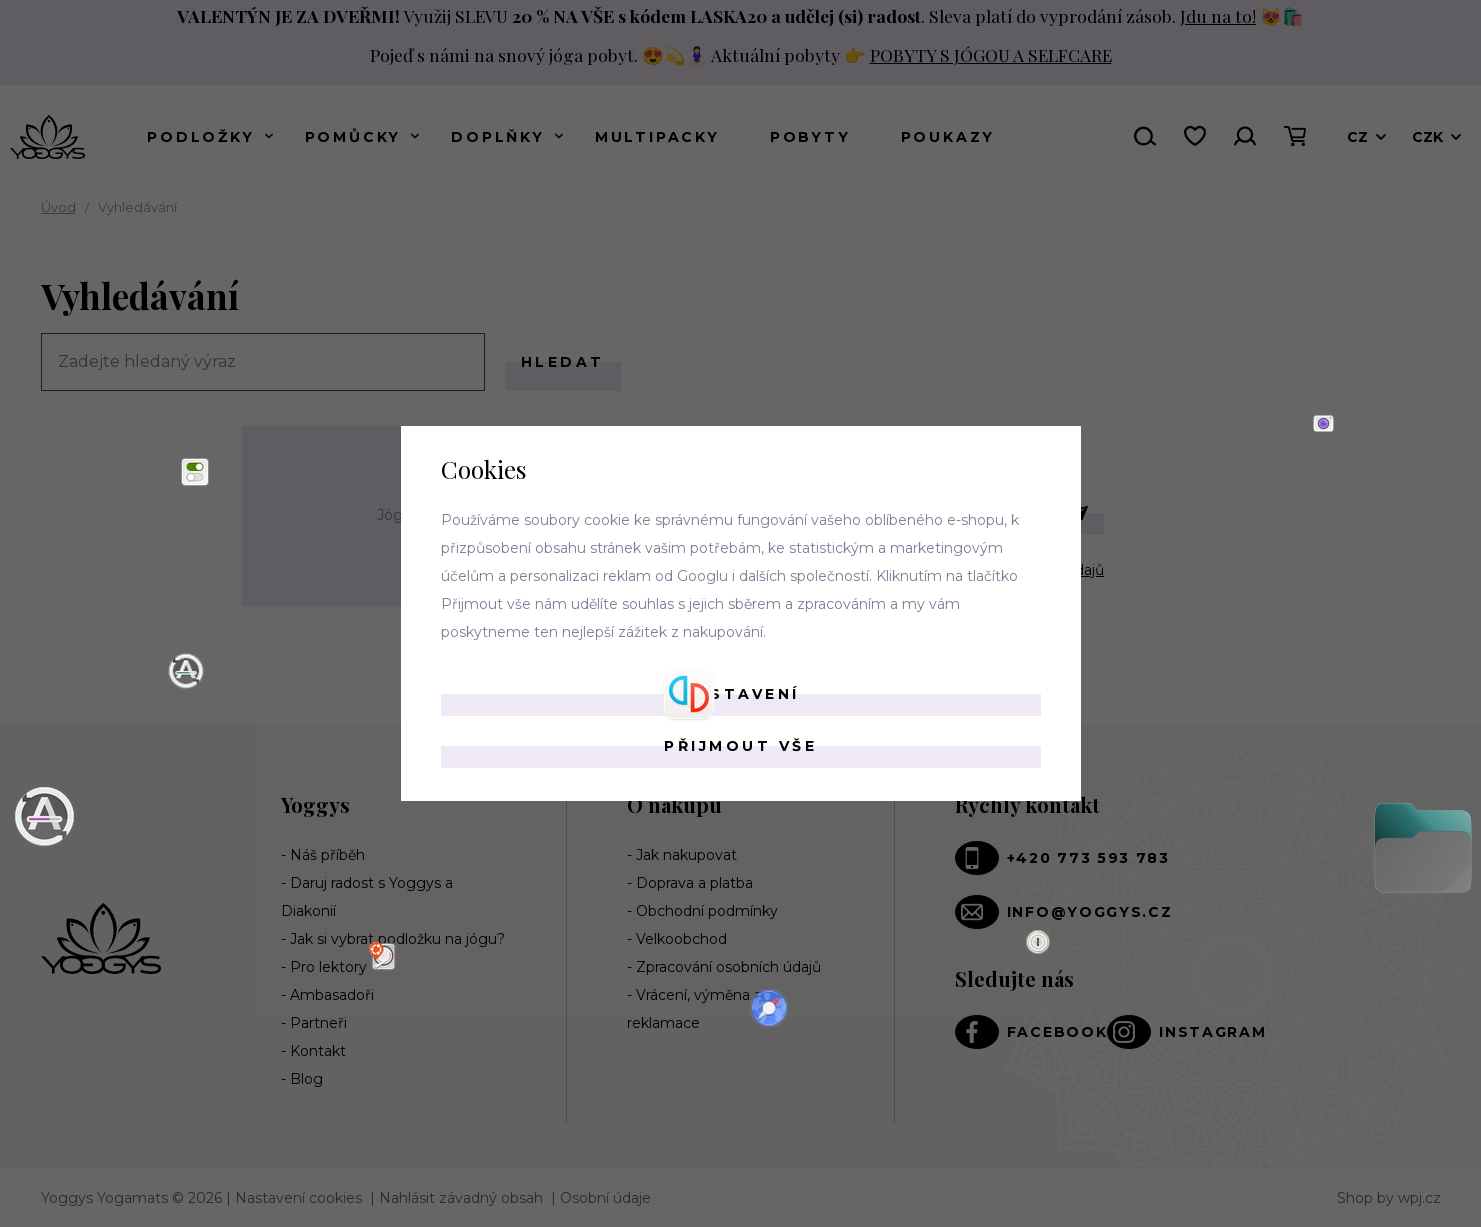  I want to click on open the web browser, so click(769, 1008).